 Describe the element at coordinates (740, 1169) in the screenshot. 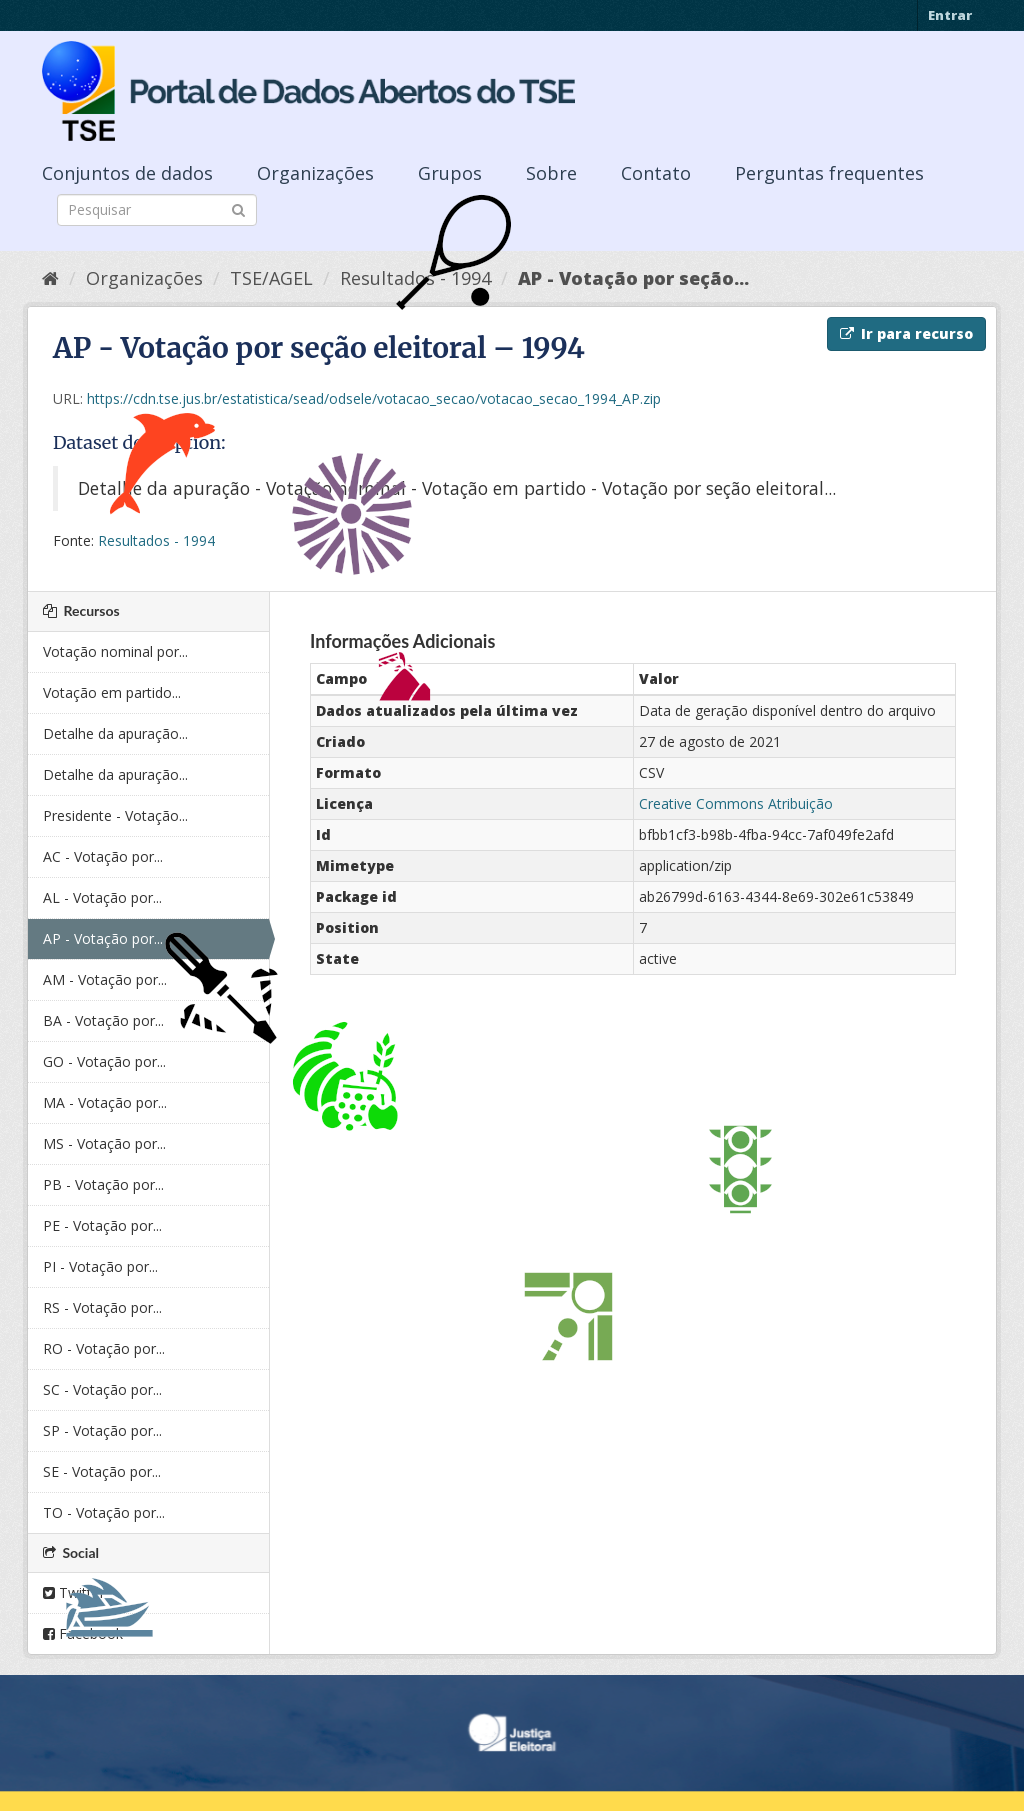

I see `indicates ready status or go signal` at that location.